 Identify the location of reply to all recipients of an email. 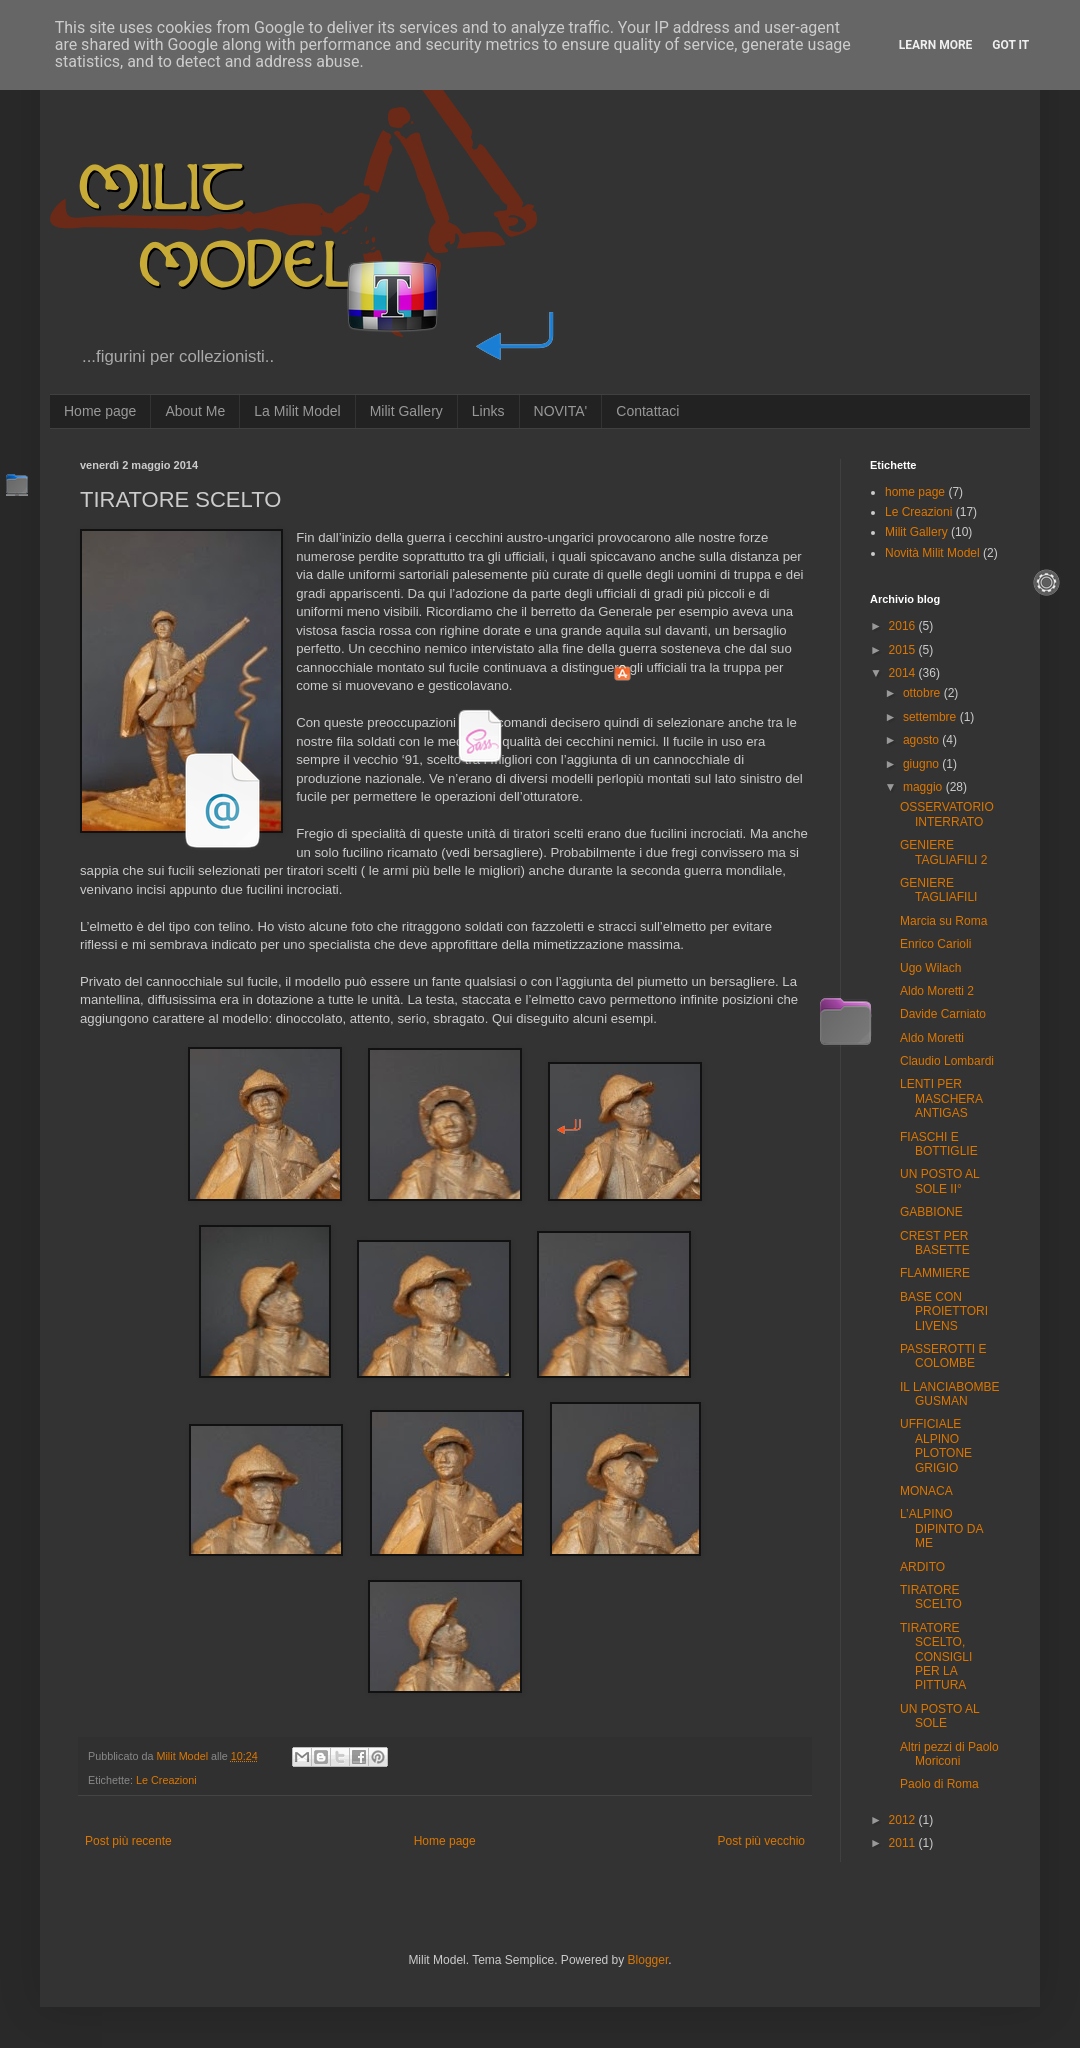
(568, 1126).